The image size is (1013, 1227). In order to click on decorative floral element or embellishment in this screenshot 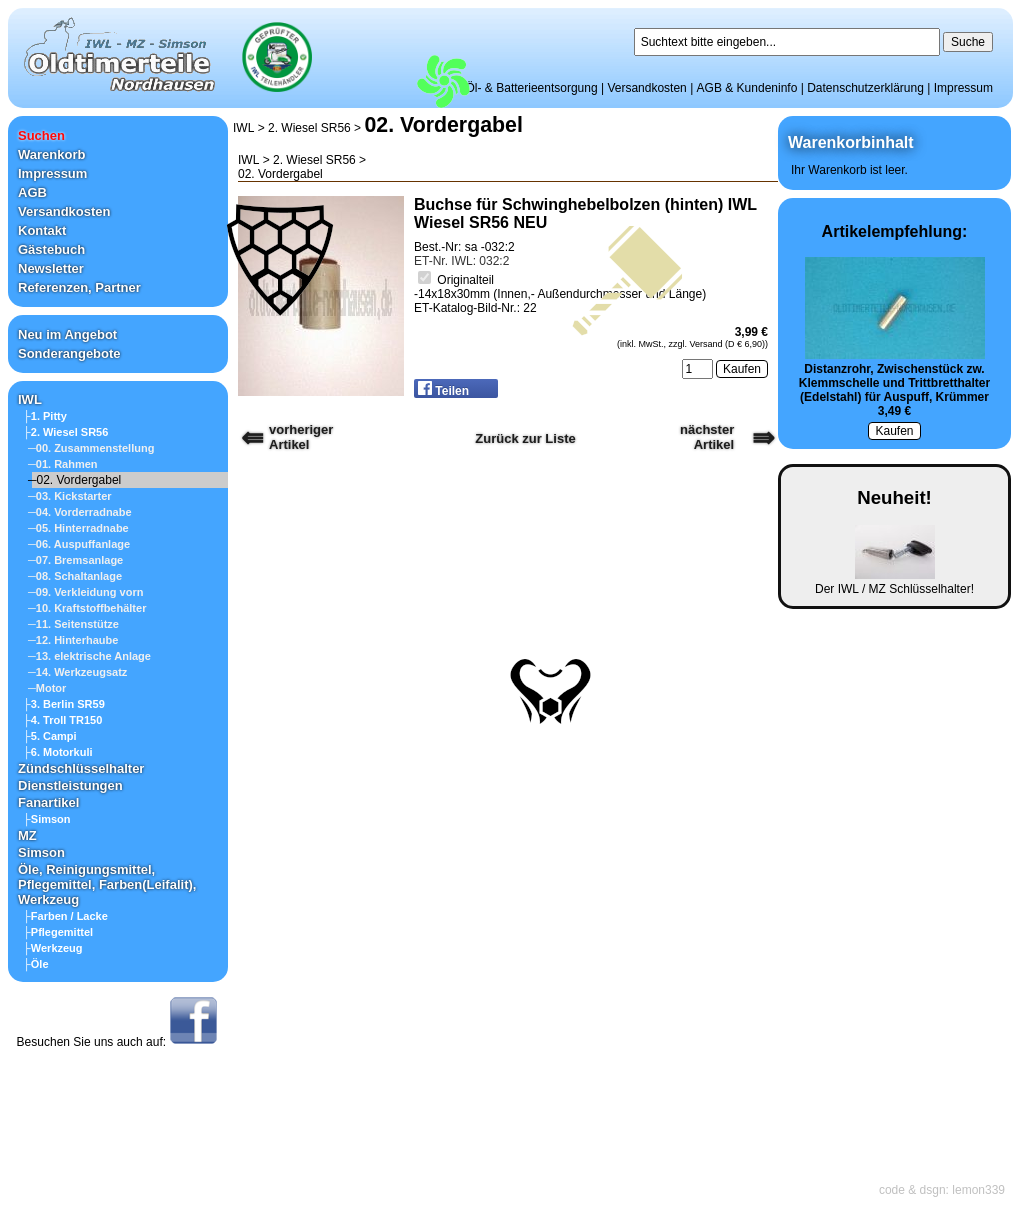, I will do `click(443, 81)`.